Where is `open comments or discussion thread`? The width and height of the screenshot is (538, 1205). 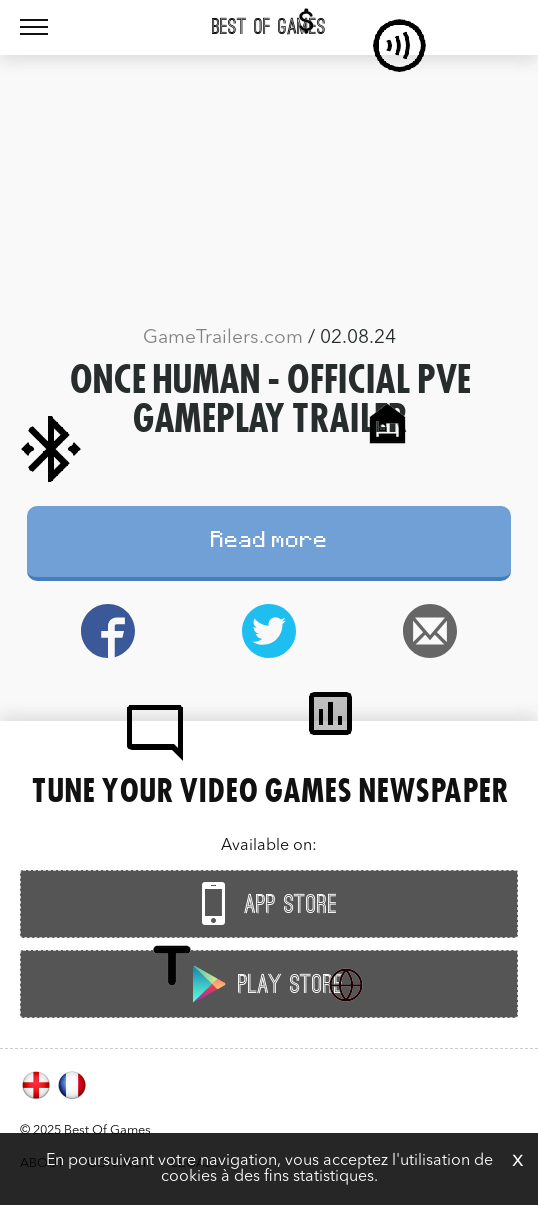
open comments or discussion thread is located at coordinates (155, 733).